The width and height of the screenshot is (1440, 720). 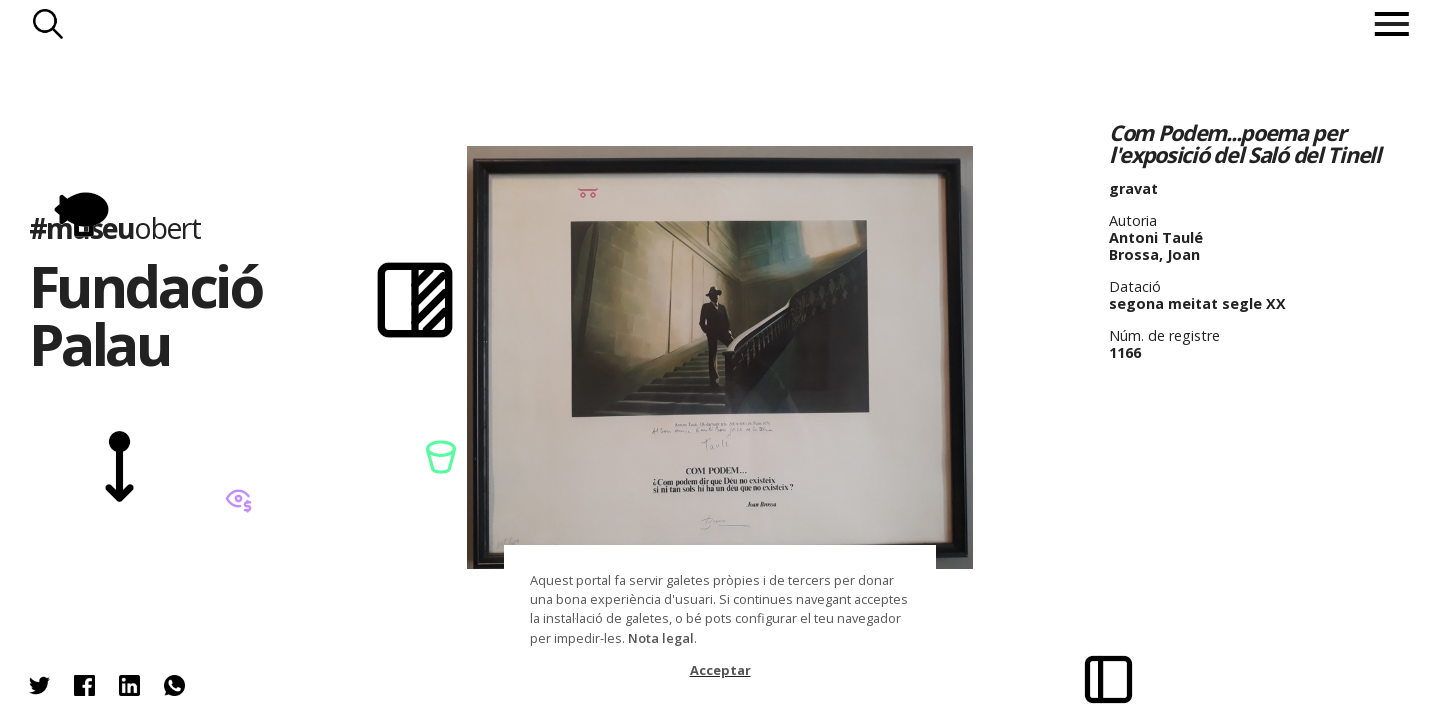 I want to click on browse skateboarding gear or products, so click(x=588, y=192).